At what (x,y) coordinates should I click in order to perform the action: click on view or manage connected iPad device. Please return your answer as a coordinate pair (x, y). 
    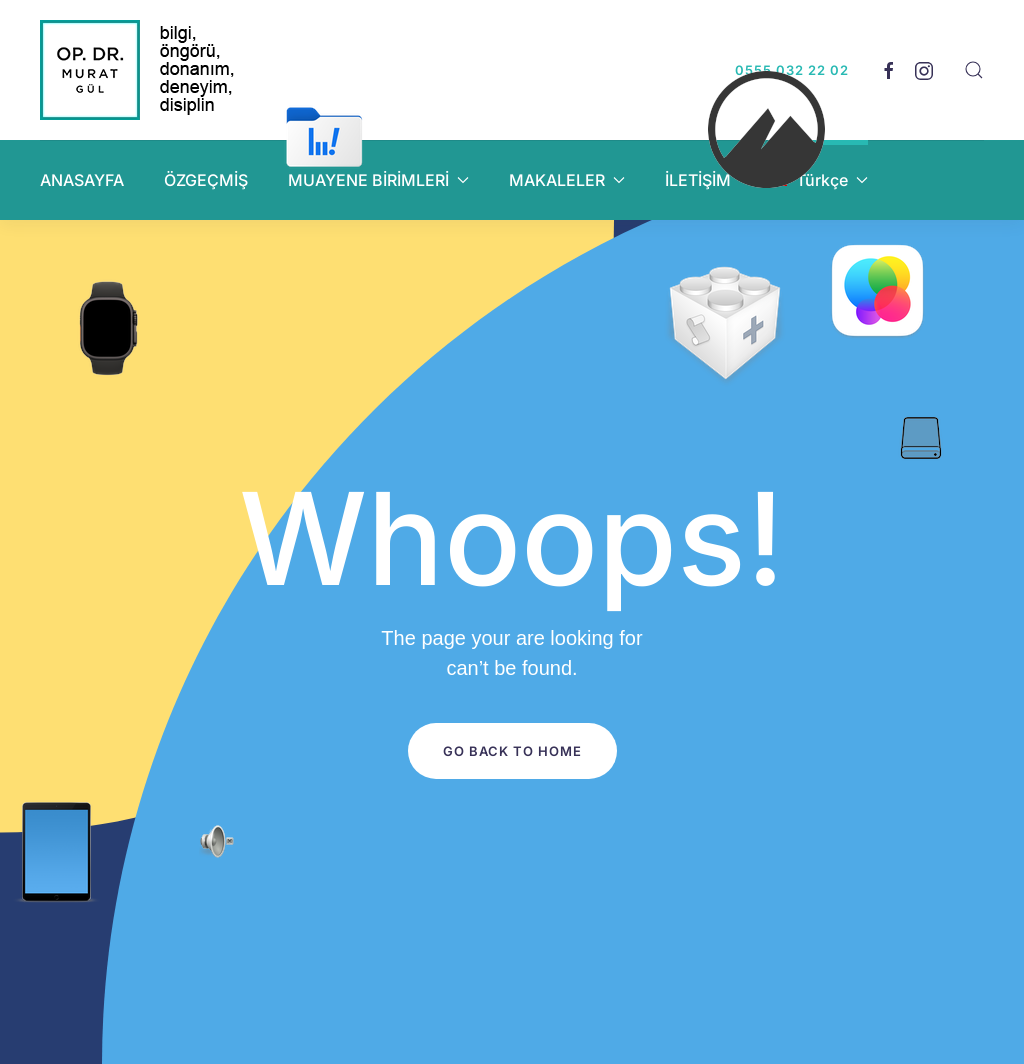
    Looking at the image, I should click on (56, 852).